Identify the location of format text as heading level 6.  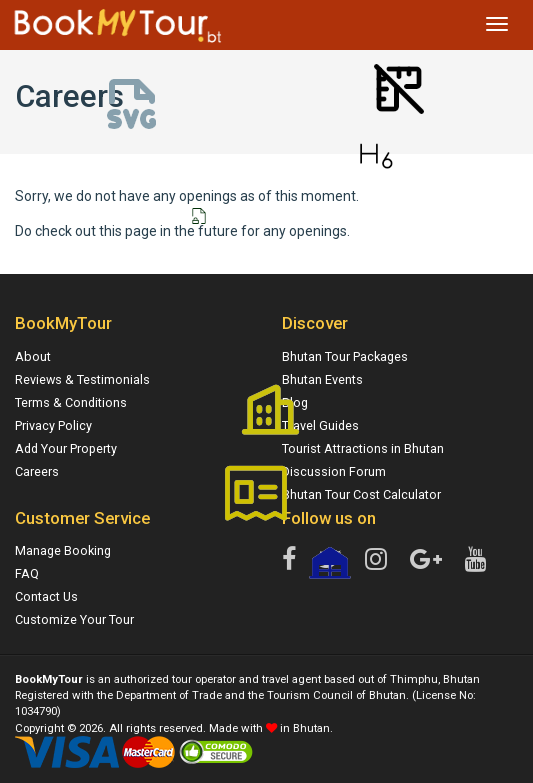
(374, 155).